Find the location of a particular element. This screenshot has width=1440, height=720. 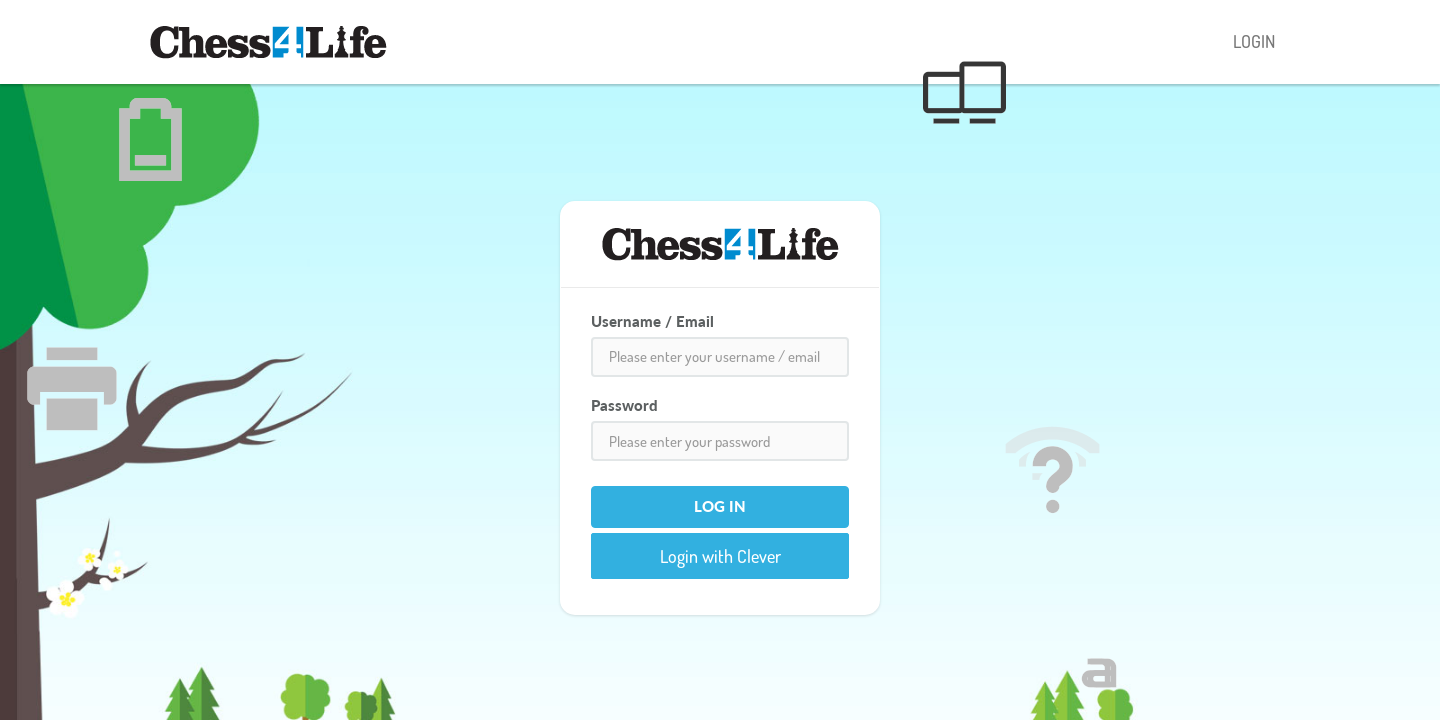

display arrangement settings for multiple monitors is located at coordinates (964, 92).